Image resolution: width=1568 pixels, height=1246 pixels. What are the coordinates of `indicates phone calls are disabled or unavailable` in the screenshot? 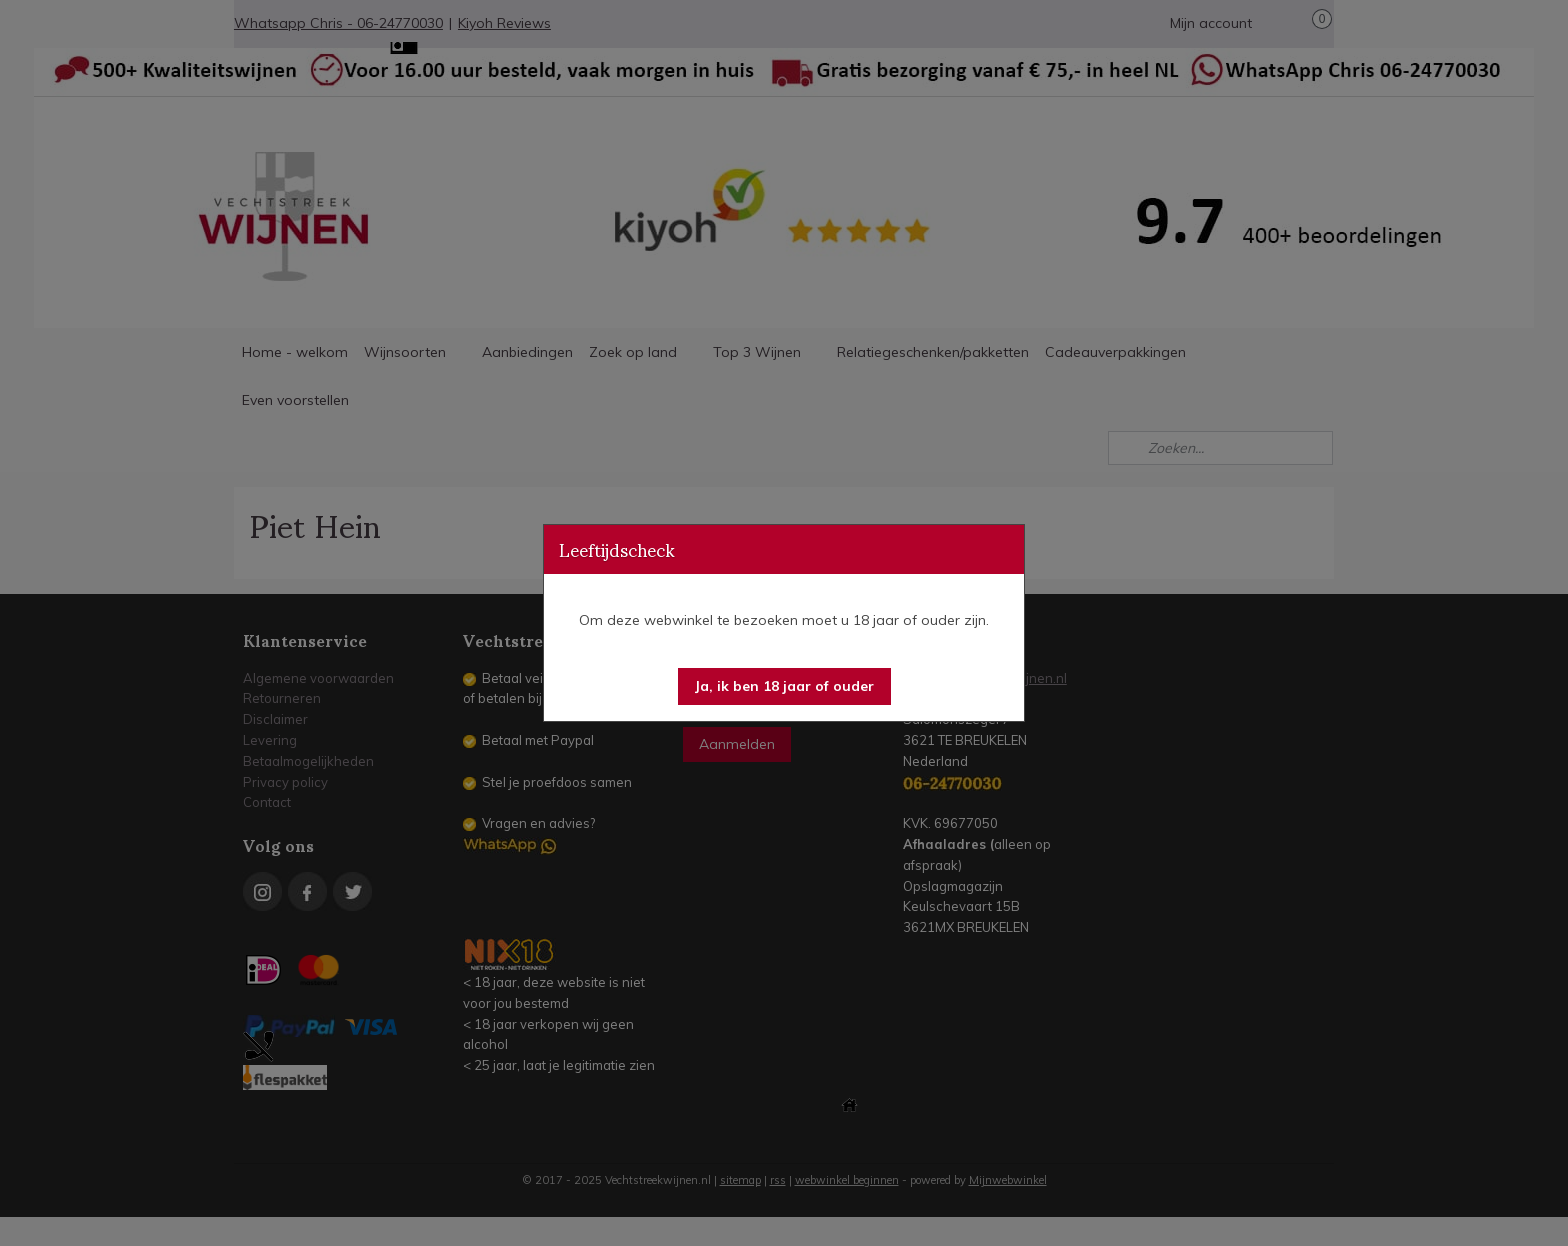 It's located at (259, 1045).